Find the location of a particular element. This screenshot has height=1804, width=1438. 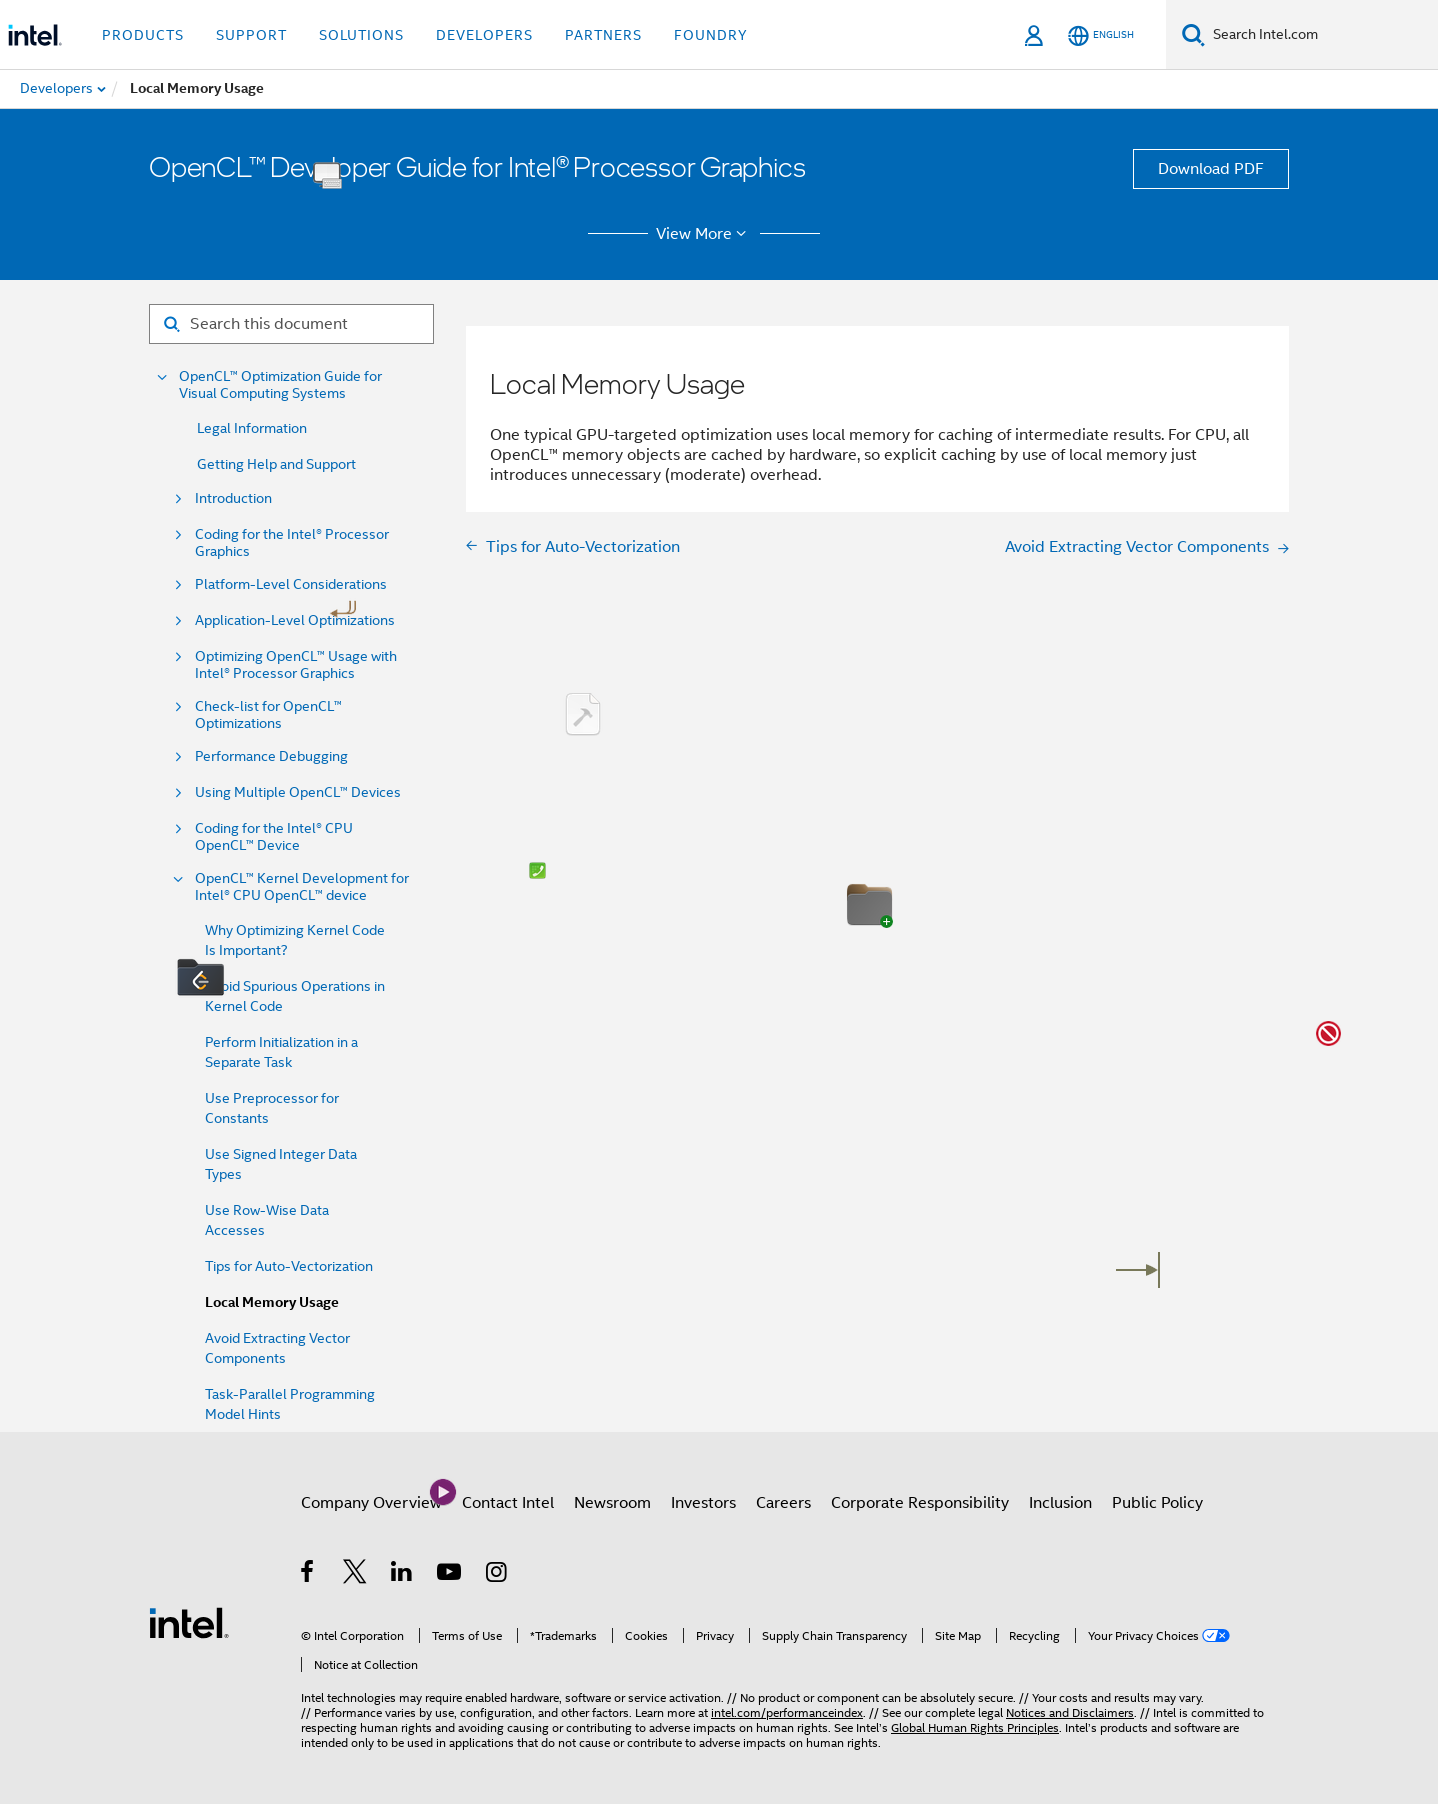

jump to the last item in a list is located at coordinates (1138, 1270).